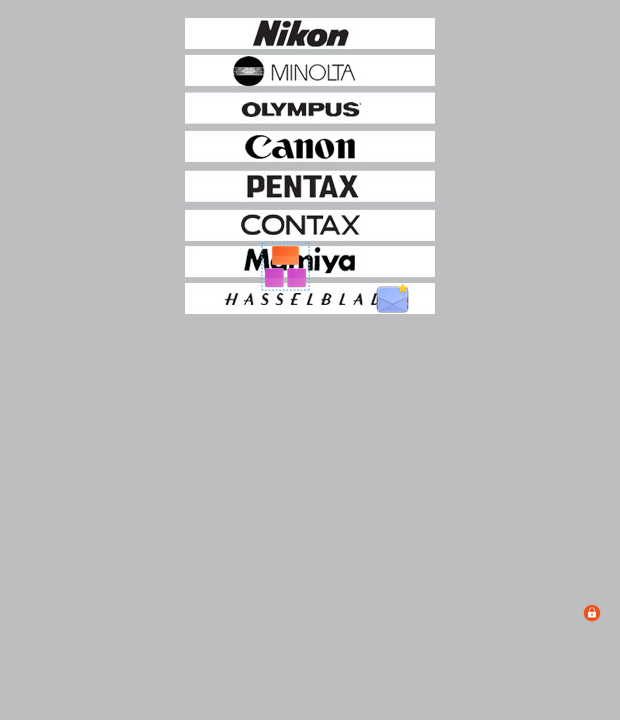  What do you see at coordinates (592, 613) in the screenshot?
I see `lock your screen` at bounding box center [592, 613].